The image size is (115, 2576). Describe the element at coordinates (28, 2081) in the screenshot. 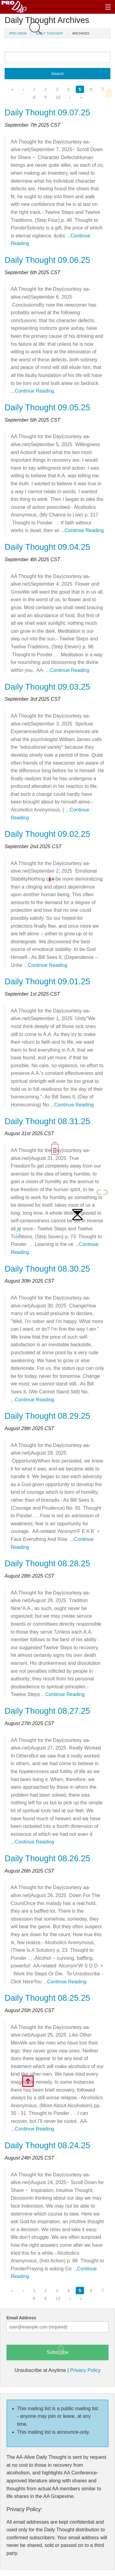

I see `upload a file or content` at that location.